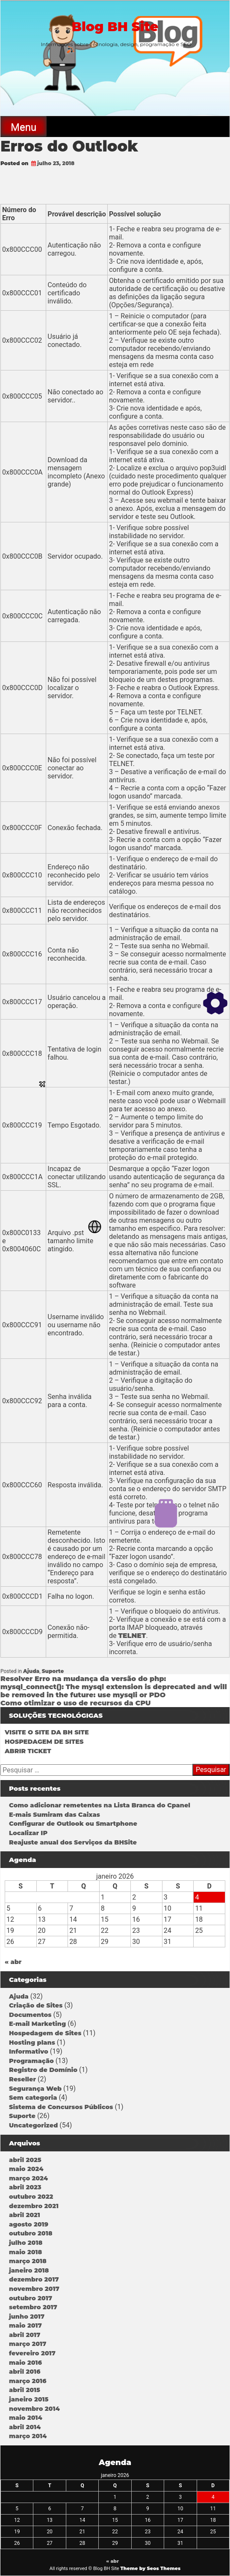 Image resolution: width=230 pixels, height=2576 pixels. Describe the element at coordinates (94, 1227) in the screenshot. I see `switch to global or worldwide view` at that location.